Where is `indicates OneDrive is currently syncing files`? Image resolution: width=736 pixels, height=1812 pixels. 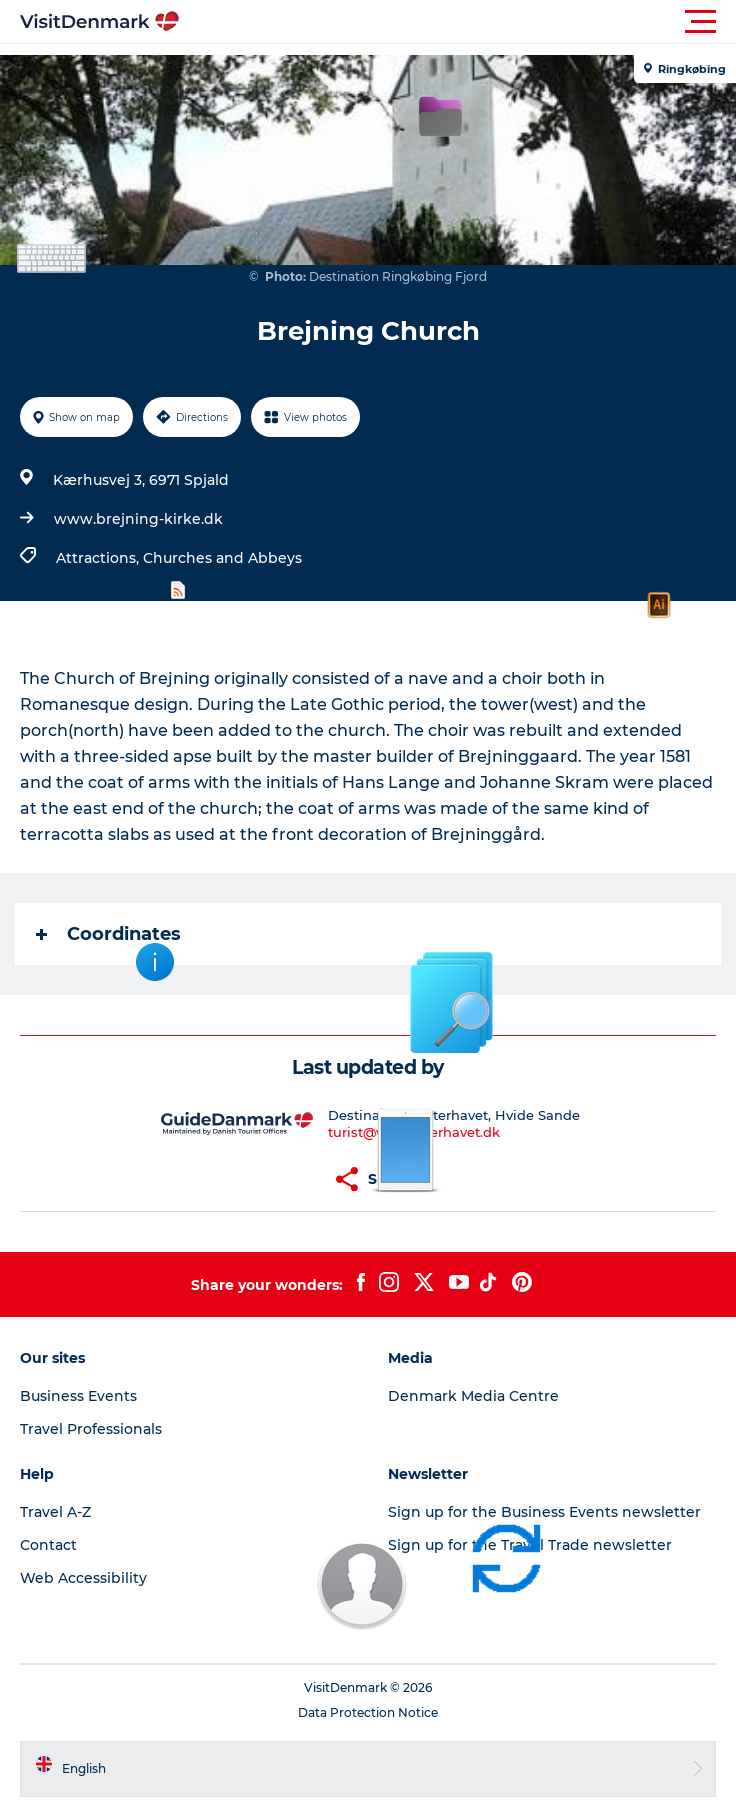 indicates OneDrive is currently syncing files is located at coordinates (506, 1558).